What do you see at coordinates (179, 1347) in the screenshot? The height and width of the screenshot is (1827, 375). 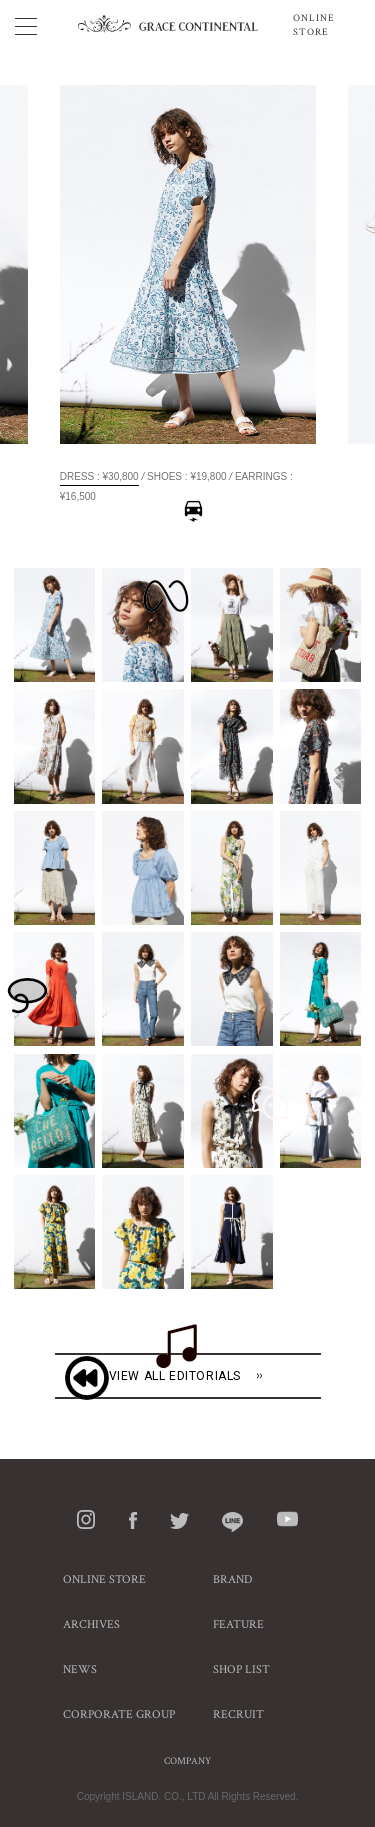 I see `access music library or audio files` at bounding box center [179, 1347].